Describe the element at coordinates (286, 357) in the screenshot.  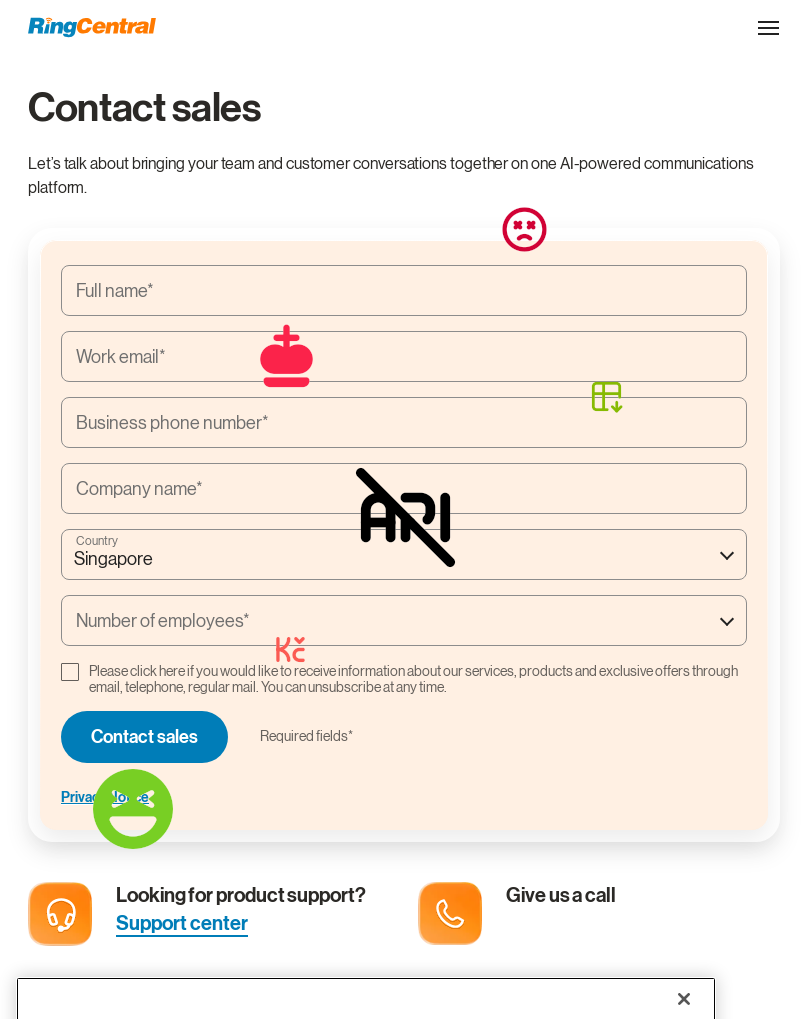
I see `chess king piece indicator` at that location.